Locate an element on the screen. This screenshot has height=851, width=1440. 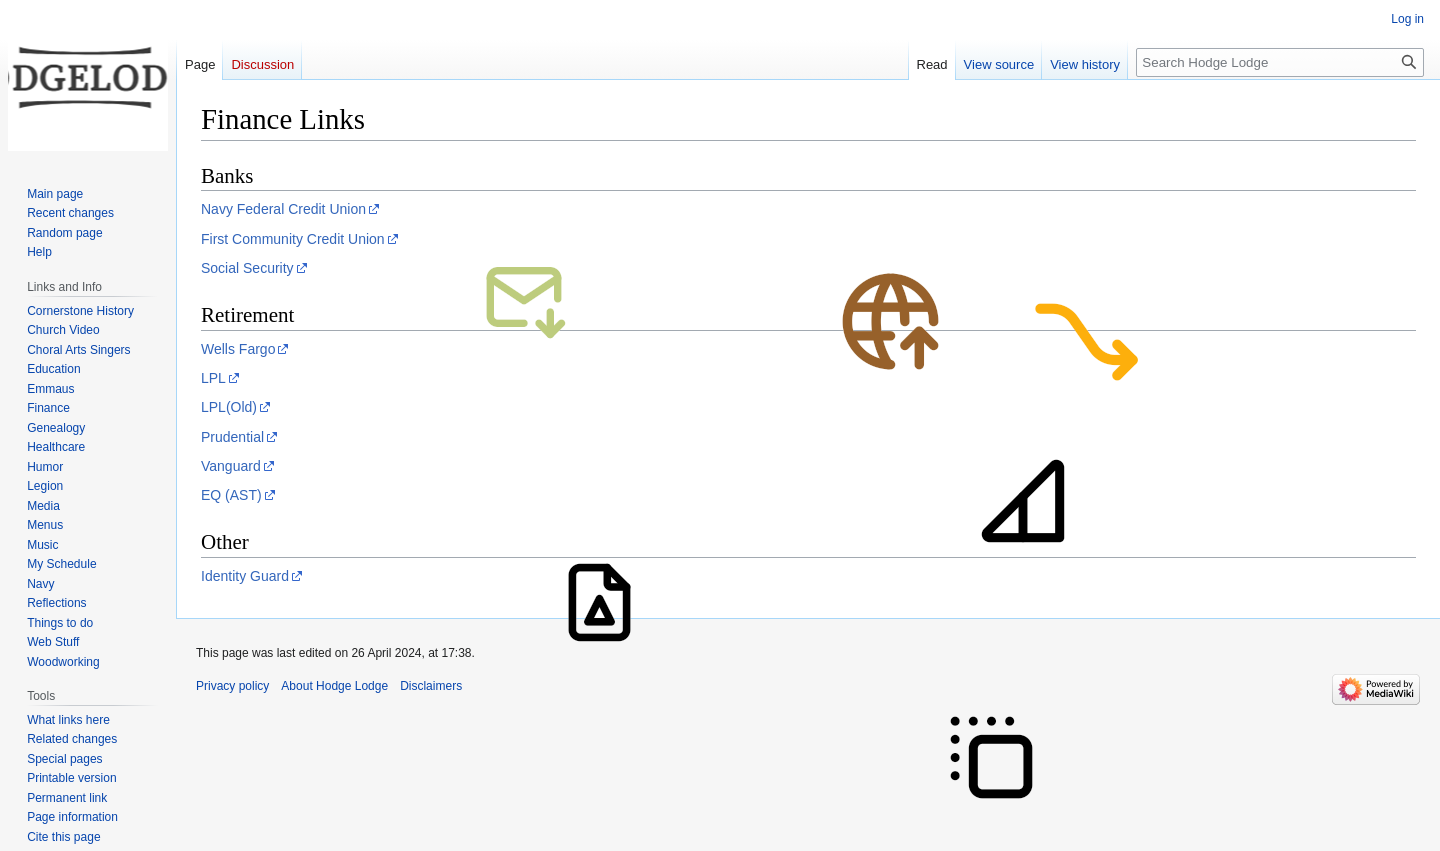
indicates a declining trend or decrease in value is located at coordinates (1086, 339).